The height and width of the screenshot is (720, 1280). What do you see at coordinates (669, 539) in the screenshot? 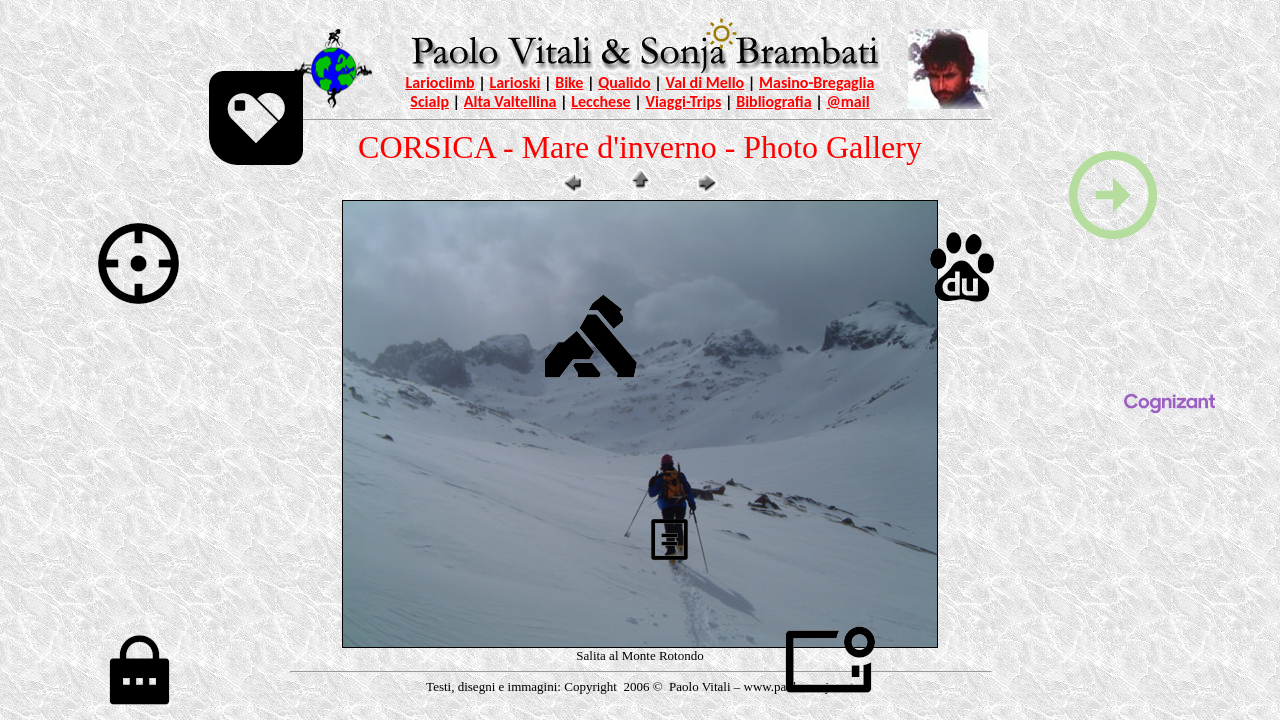
I see `view invoice or billing details` at bounding box center [669, 539].